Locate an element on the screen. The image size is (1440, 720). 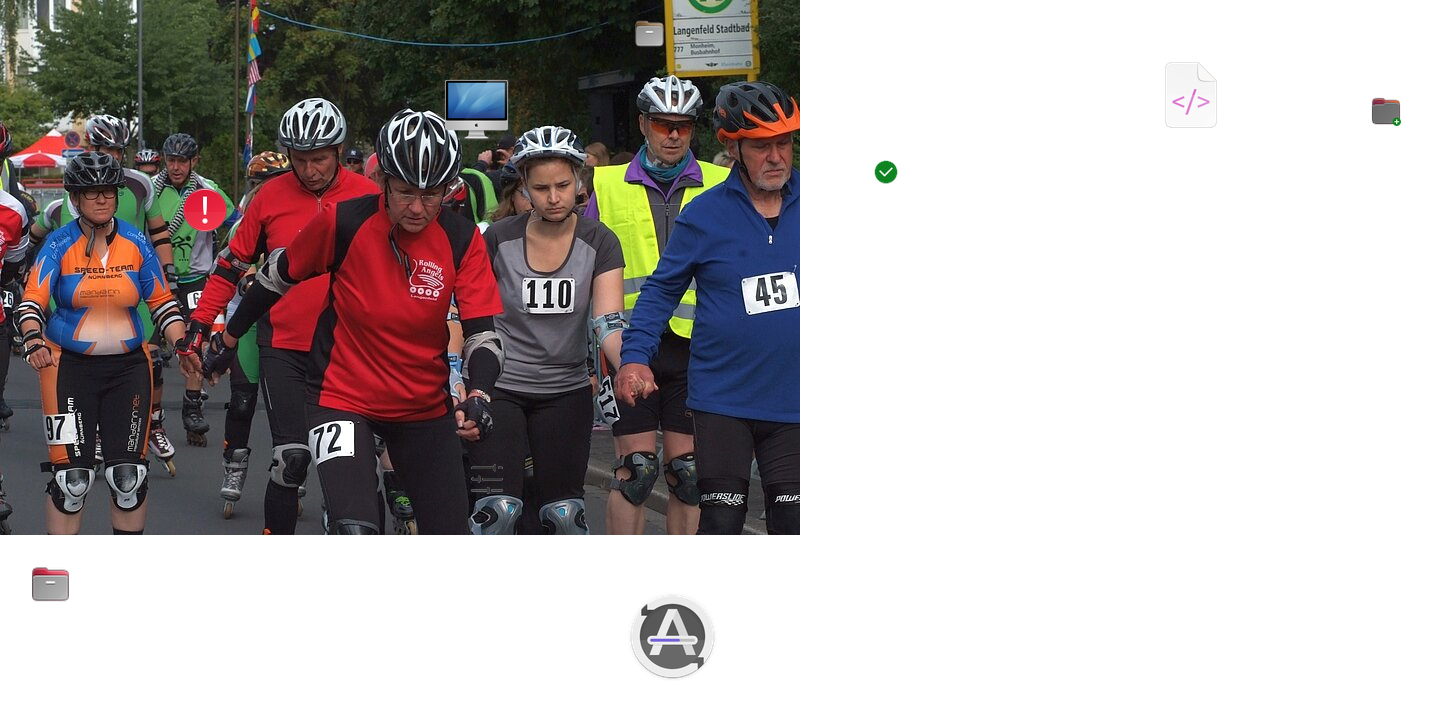
indicates a warning or caution message is located at coordinates (205, 210).